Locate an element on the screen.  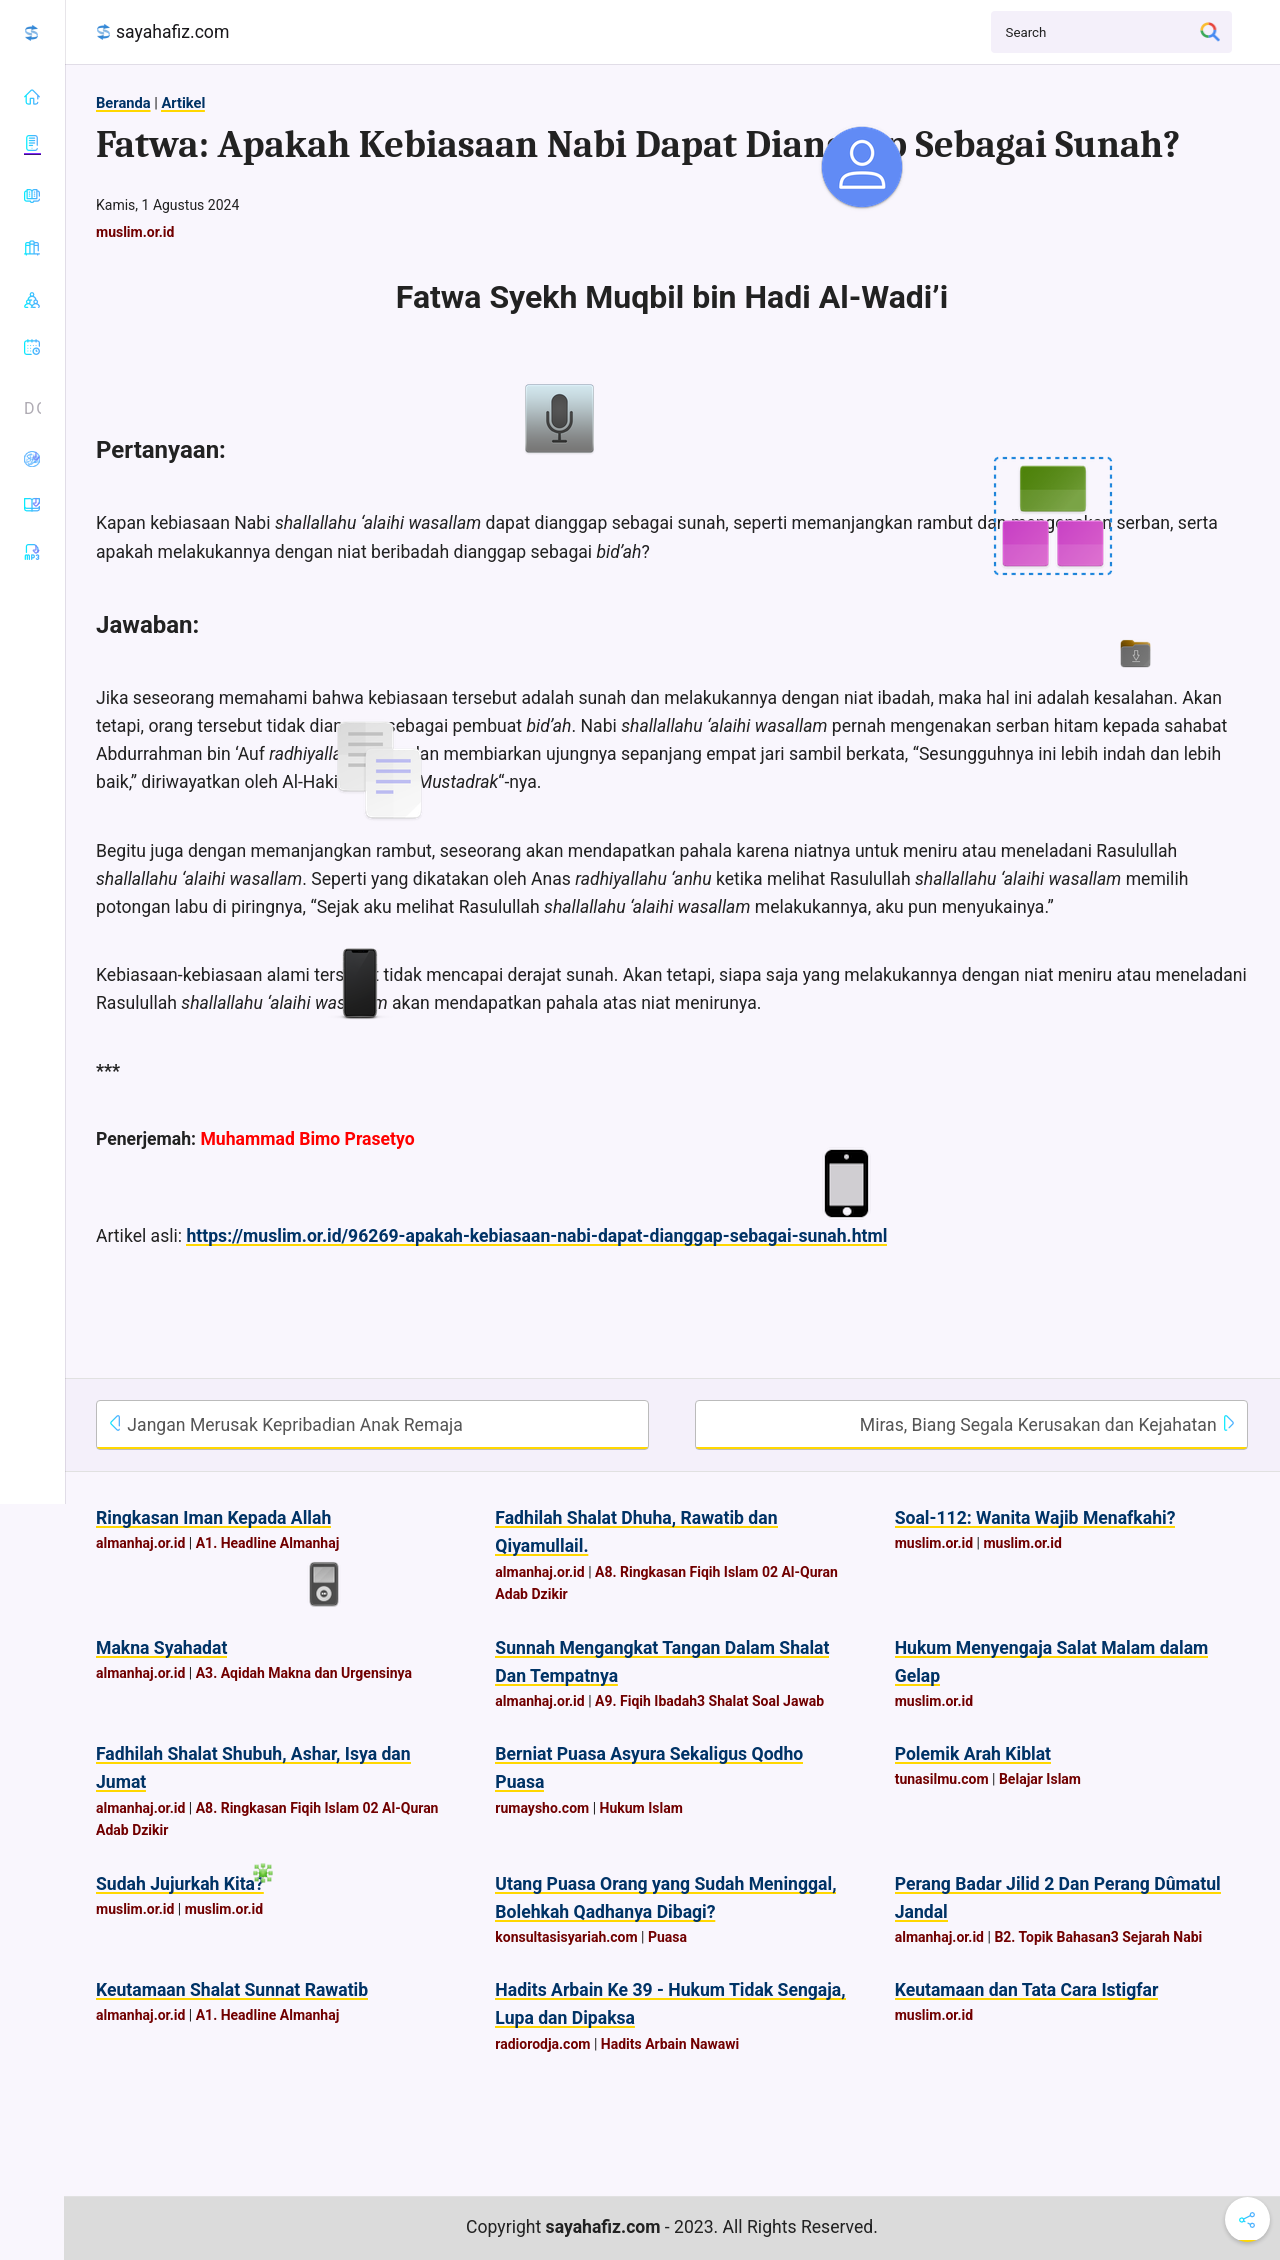
multimedia player device is located at coordinates (324, 1584).